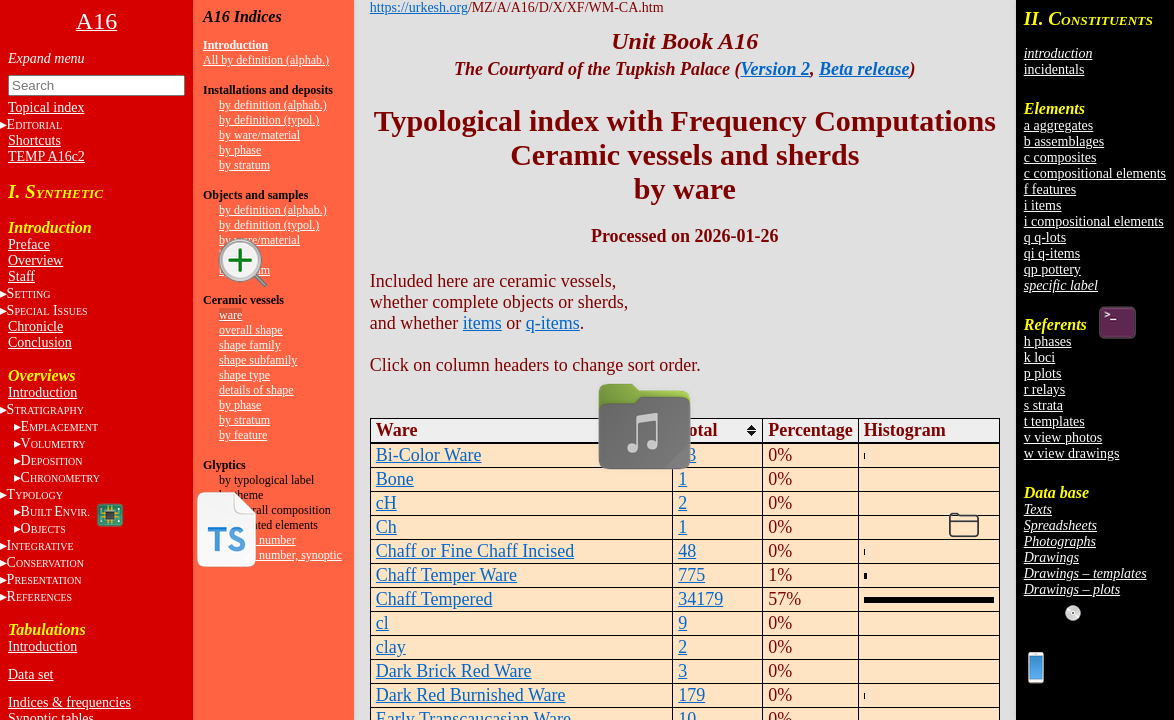  I want to click on a typescript source code file, so click(226, 529).